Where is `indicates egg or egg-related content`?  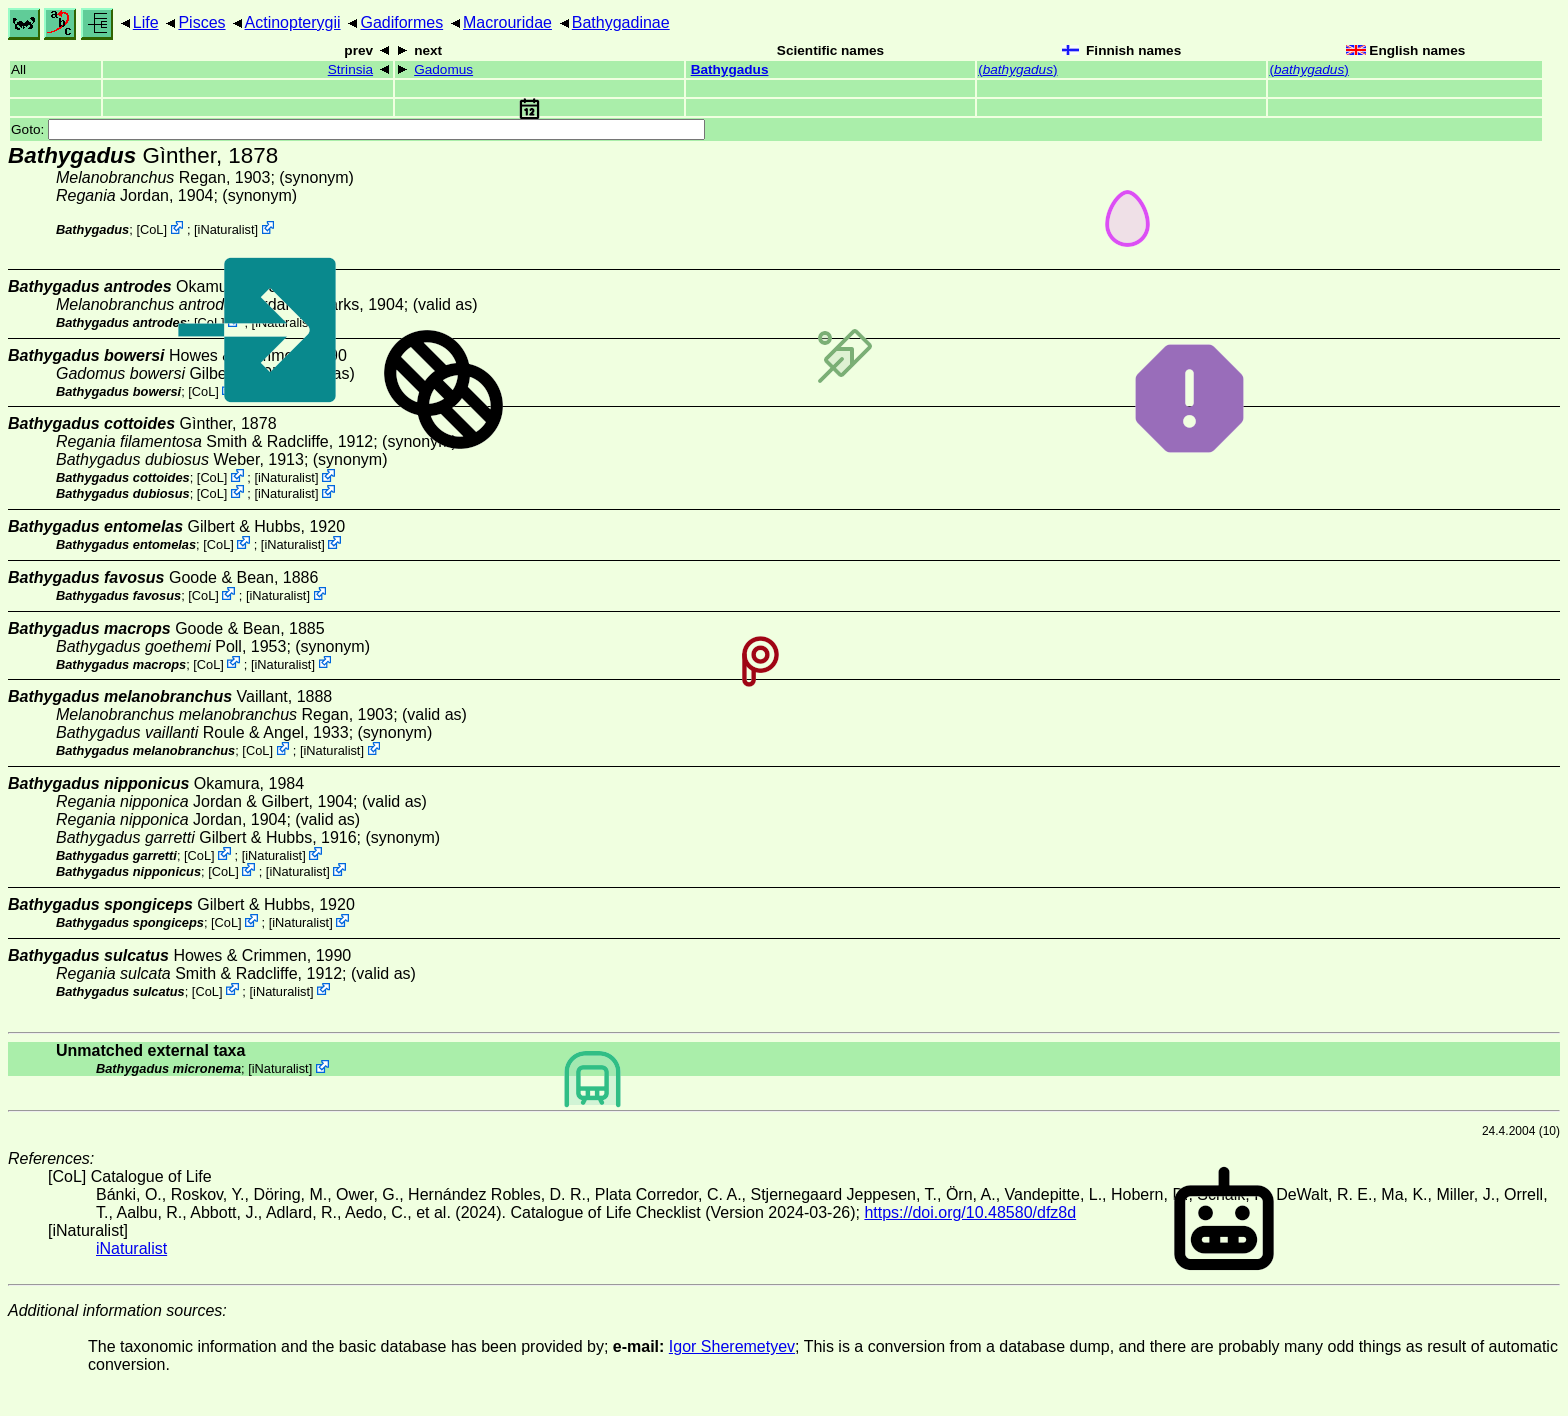 indicates egg or egg-related content is located at coordinates (1127, 218).